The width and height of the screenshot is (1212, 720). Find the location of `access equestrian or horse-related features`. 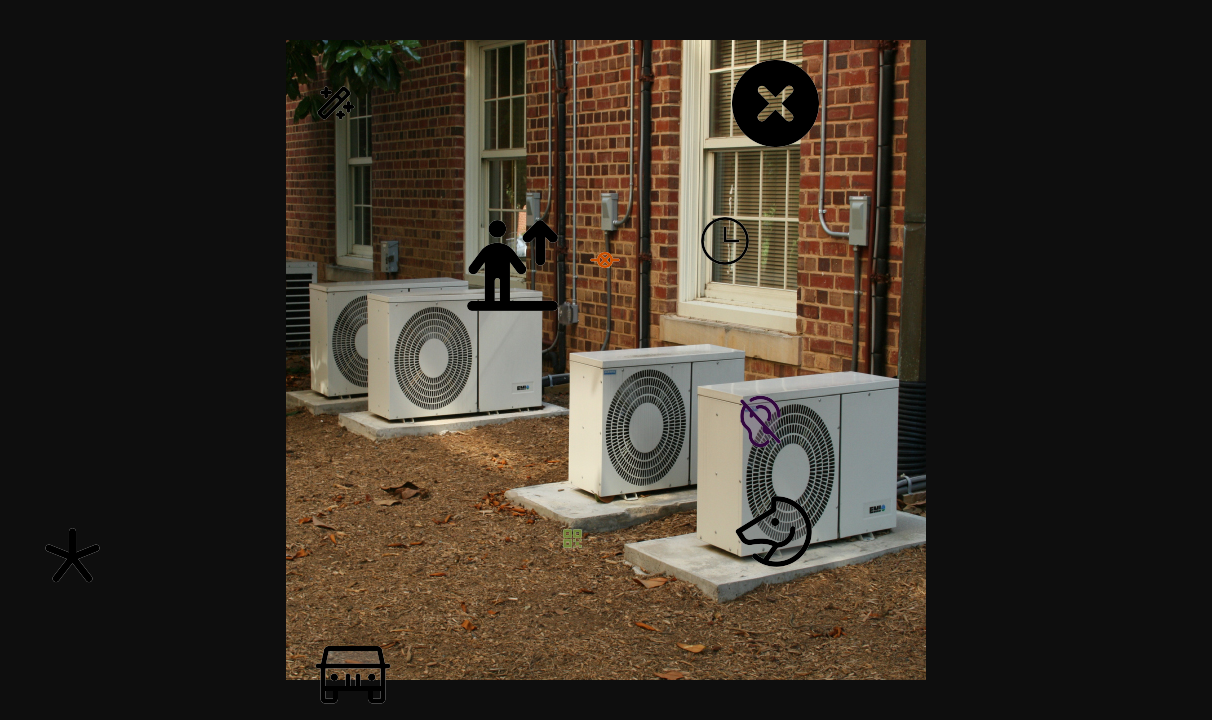

access equestrian or horse-related features is located at coordinates (776, 531).